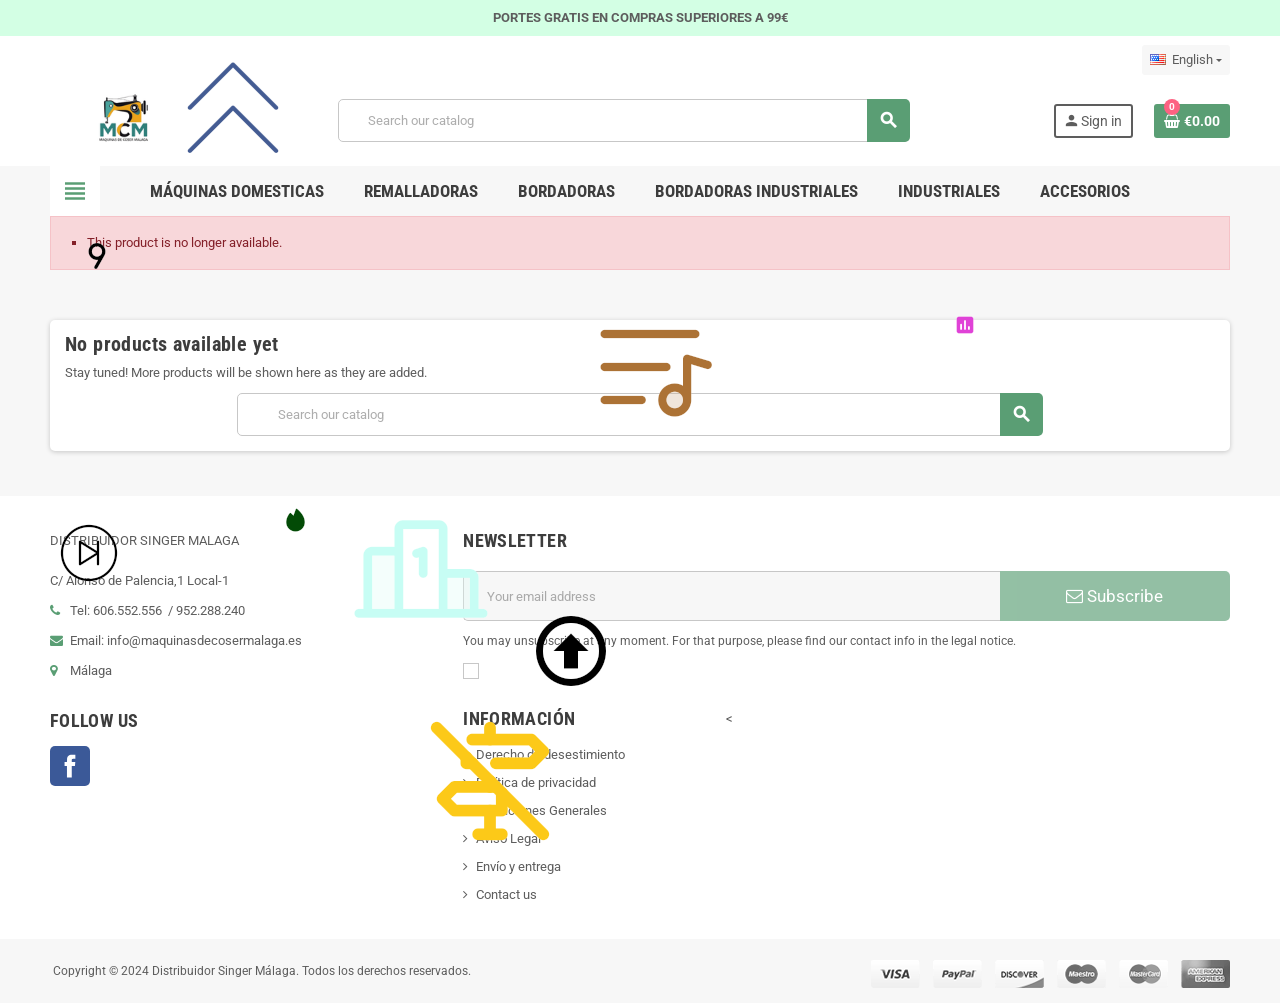 The height and width of the screenshot is (1003, 1280). I want to click on skip to the next track, so click(89, 553).